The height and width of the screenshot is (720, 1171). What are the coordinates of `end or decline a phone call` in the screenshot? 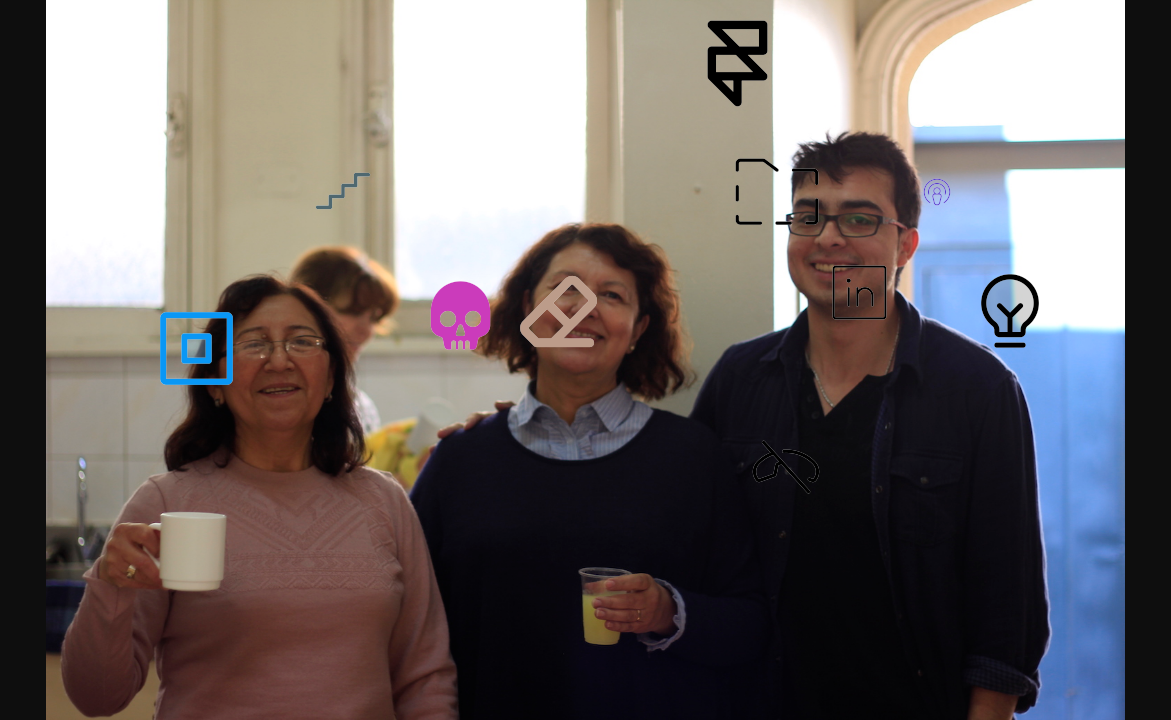 It's located at (786, 467).